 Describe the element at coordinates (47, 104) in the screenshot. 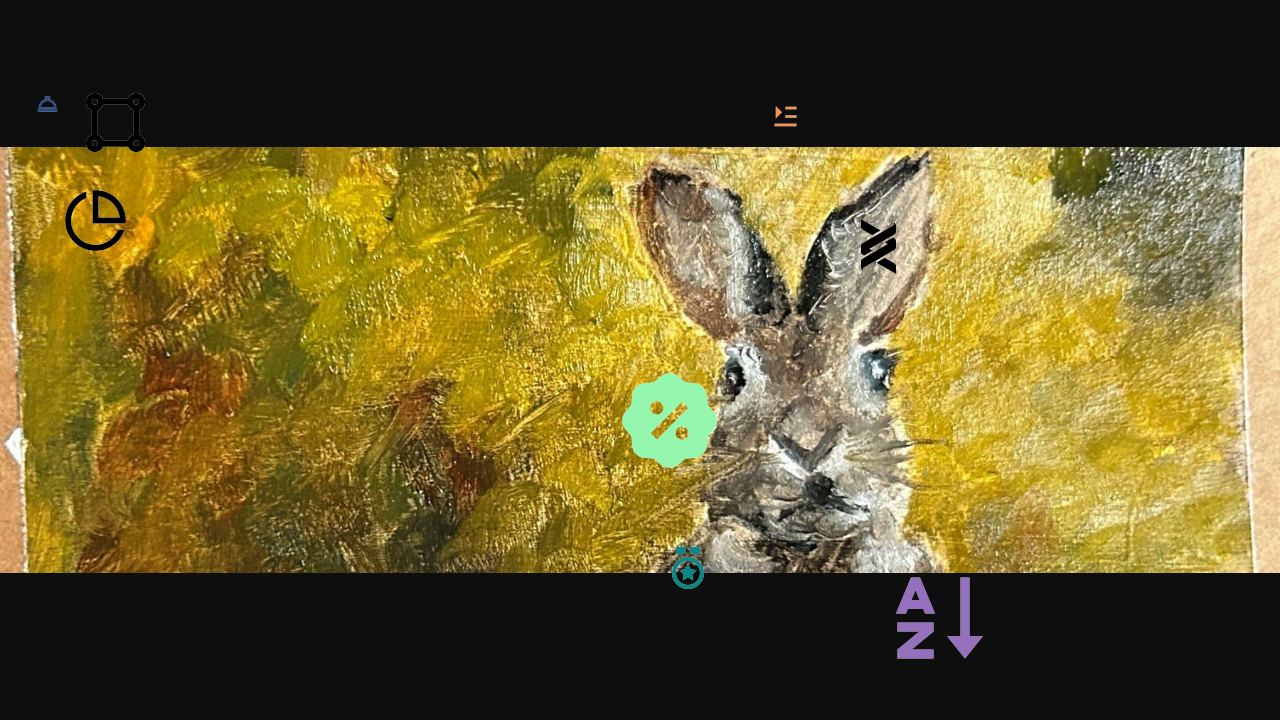

I see `request customer service or support` at that location.